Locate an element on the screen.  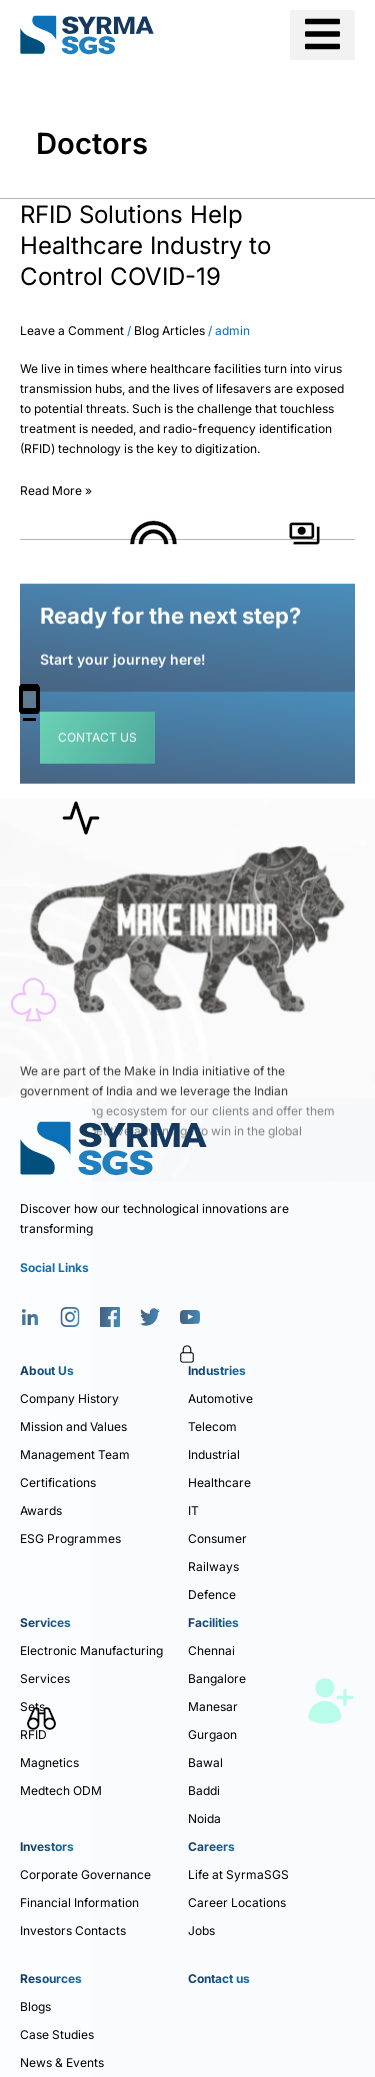
indicates a locked or secured item is located at coordinates (187, 1354).